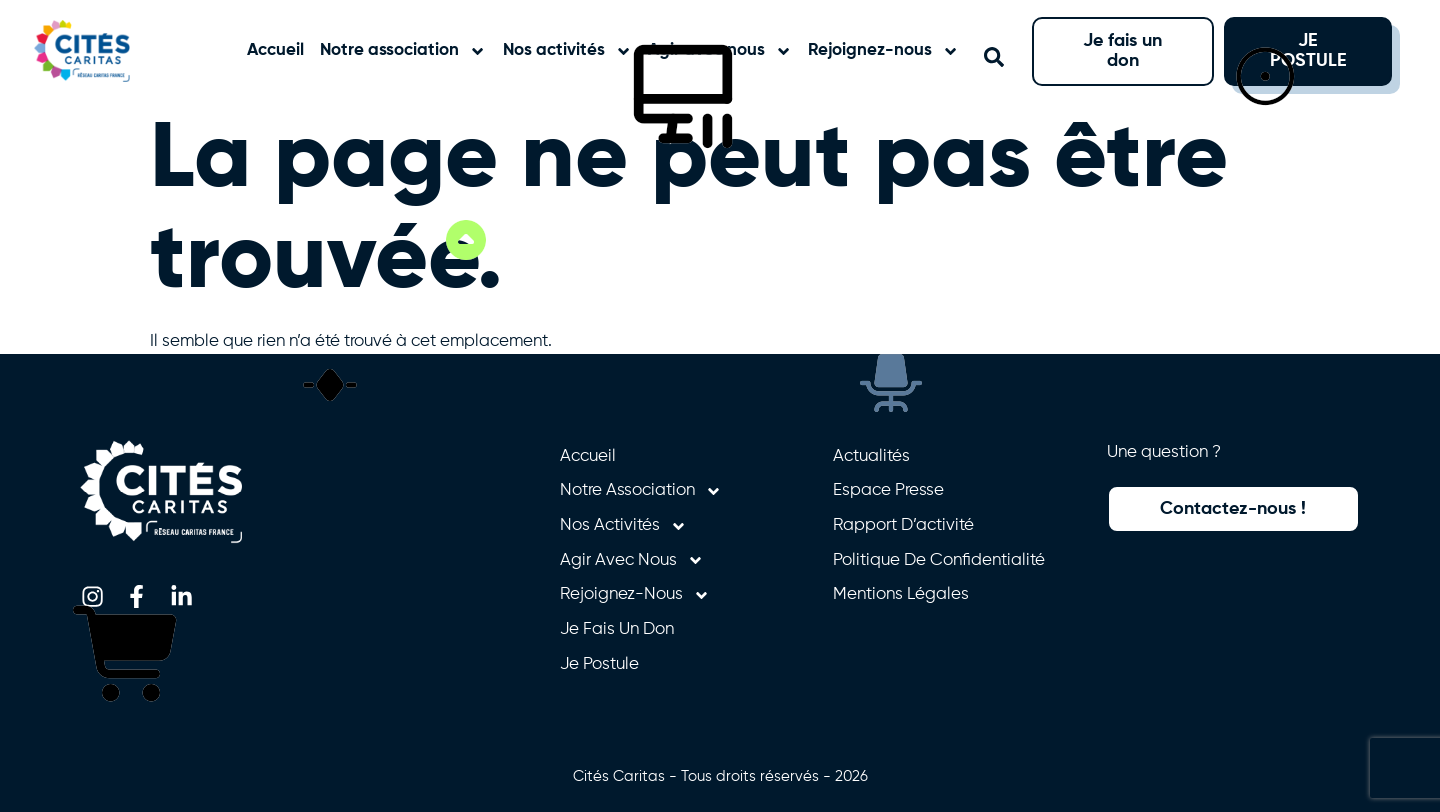  I want to click on workspace or office settings, so click(891, 383).